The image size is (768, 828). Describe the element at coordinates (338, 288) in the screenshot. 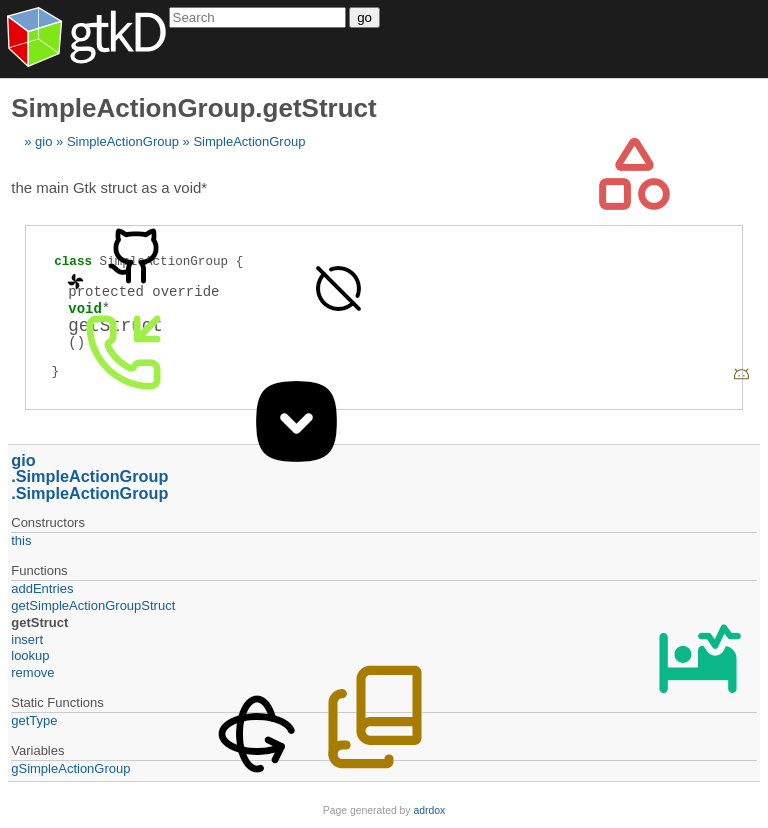

I see `indicates a disabled or inactive state` at that location.